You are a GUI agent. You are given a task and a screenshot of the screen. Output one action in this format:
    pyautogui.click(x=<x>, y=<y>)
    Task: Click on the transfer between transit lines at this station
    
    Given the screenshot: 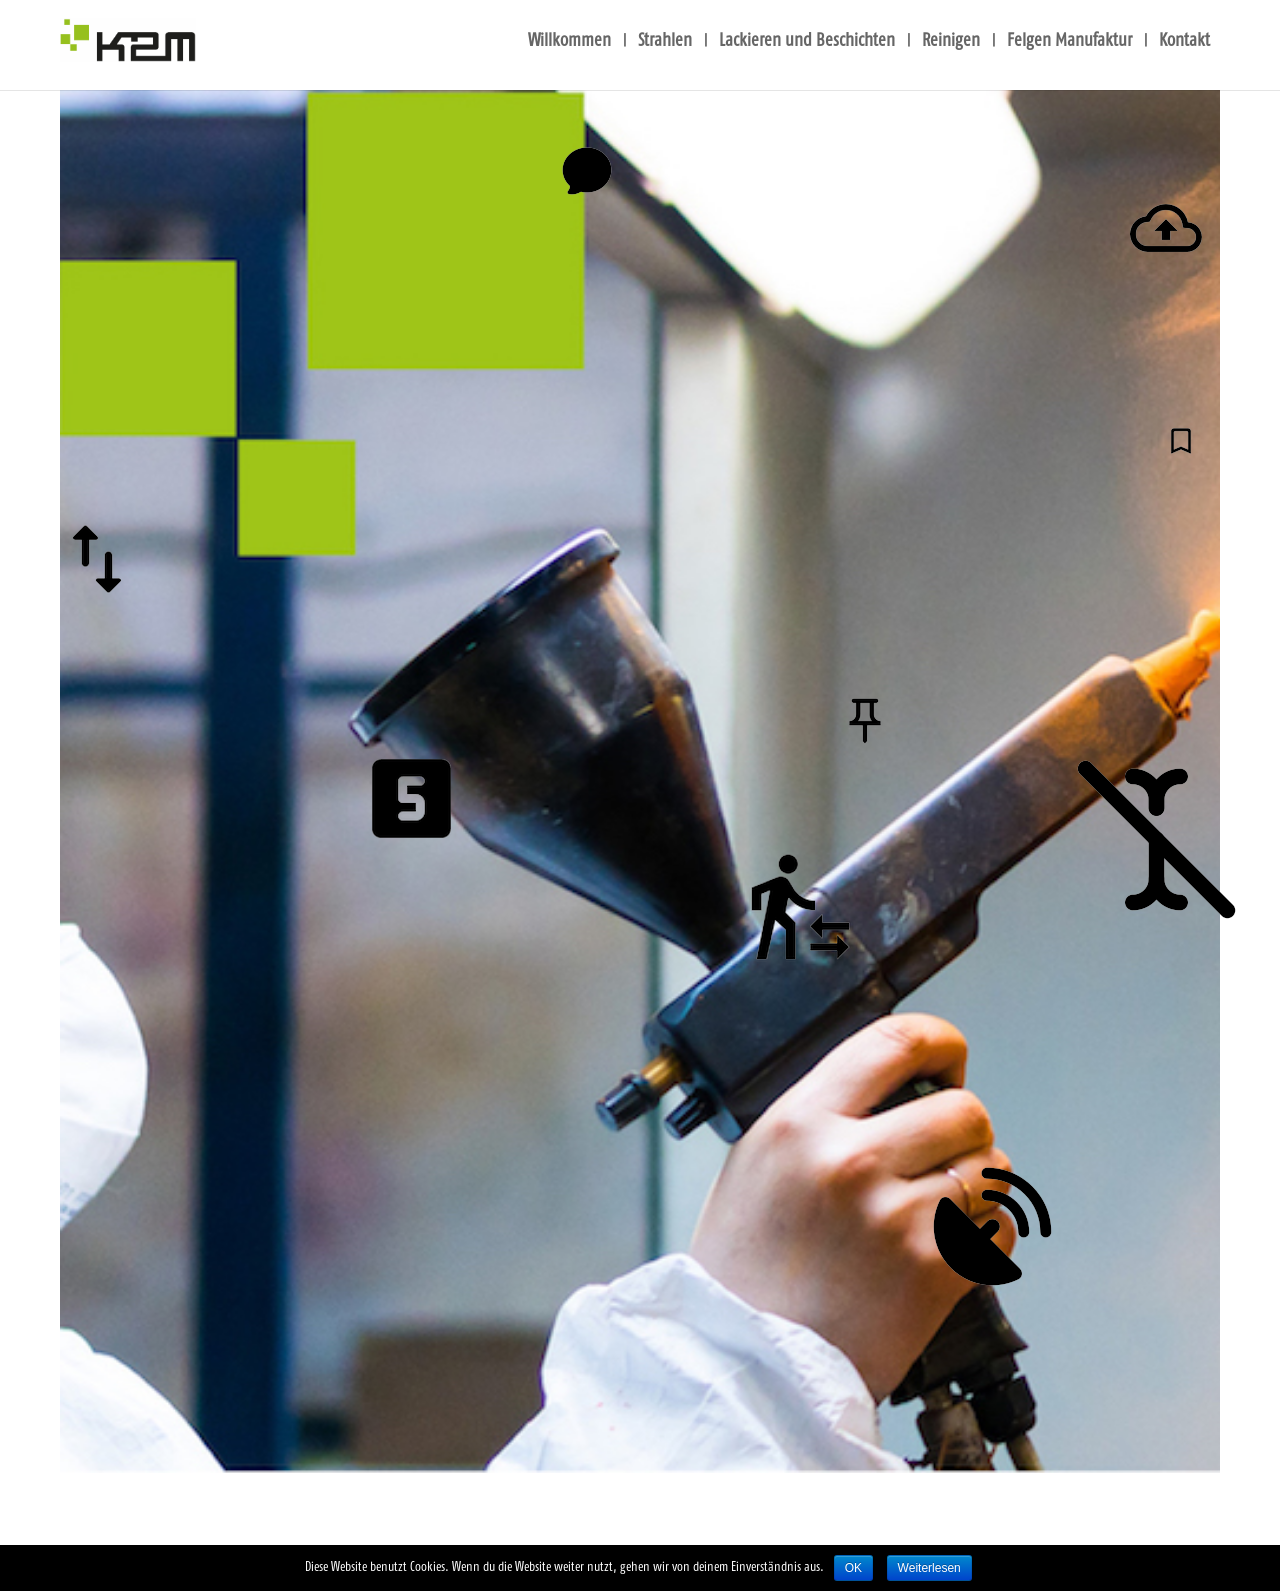 What is the action you would take?
    pyautogui.click(x=800, y=905)
    